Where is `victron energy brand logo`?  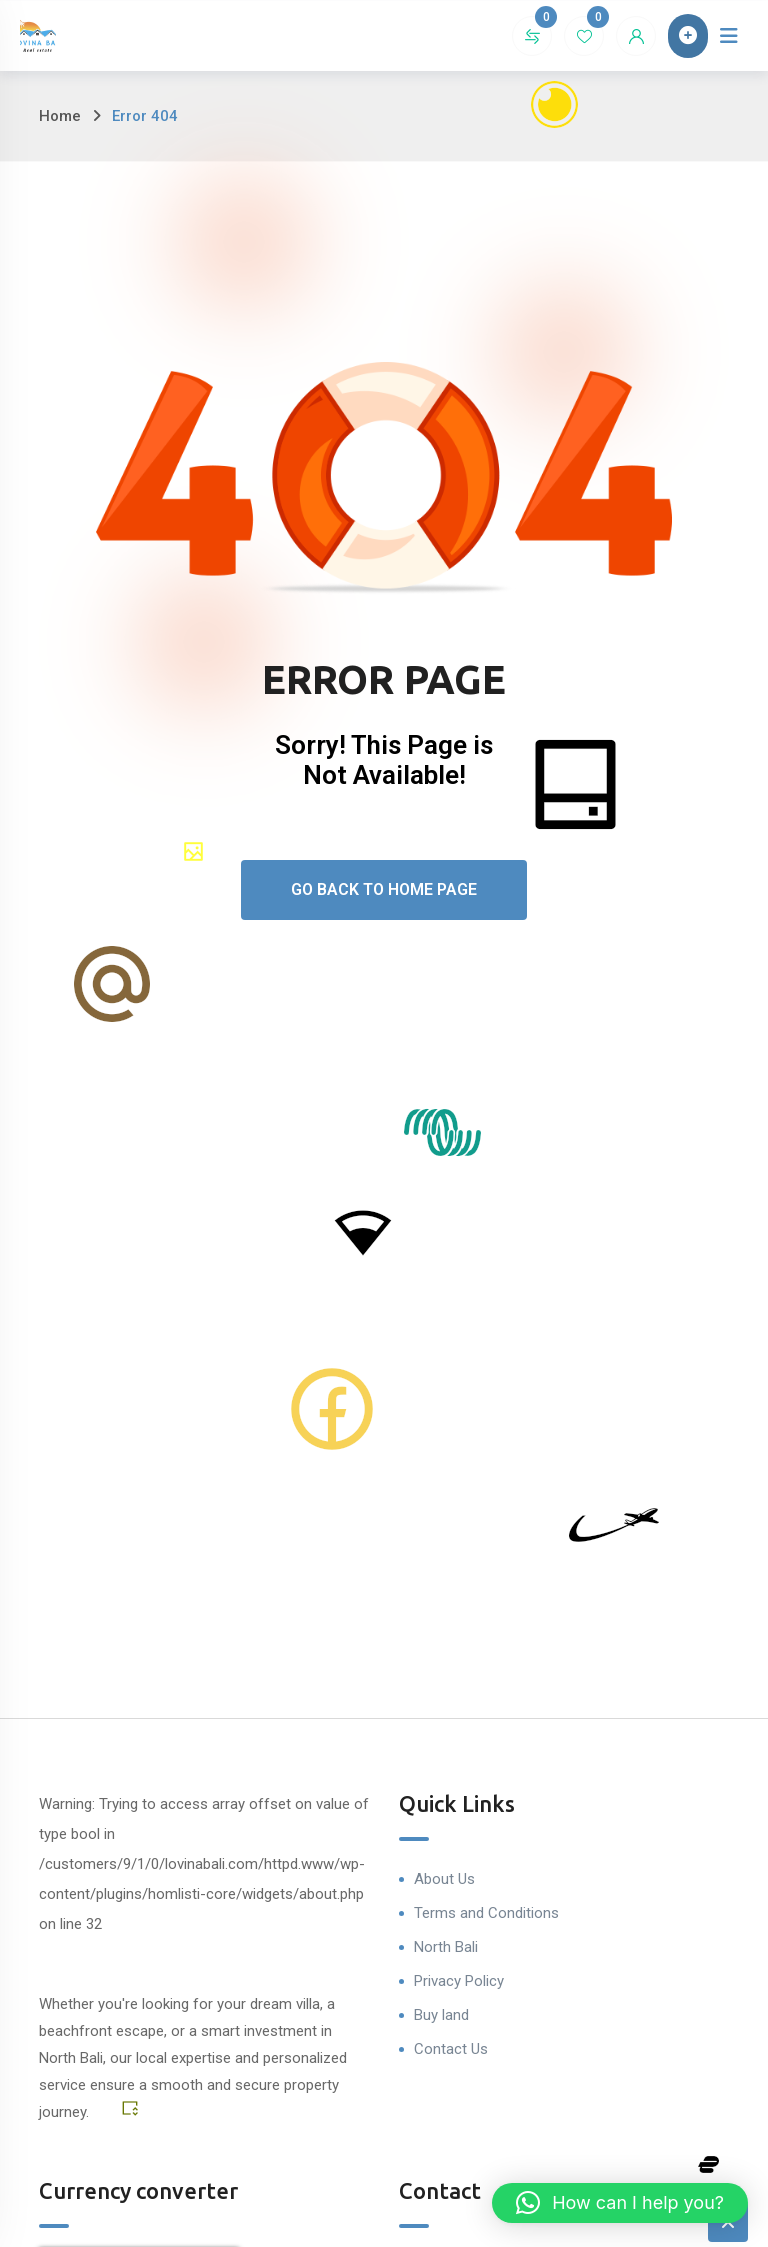 victron energy brand logo is located at coordinates (442, 1132).